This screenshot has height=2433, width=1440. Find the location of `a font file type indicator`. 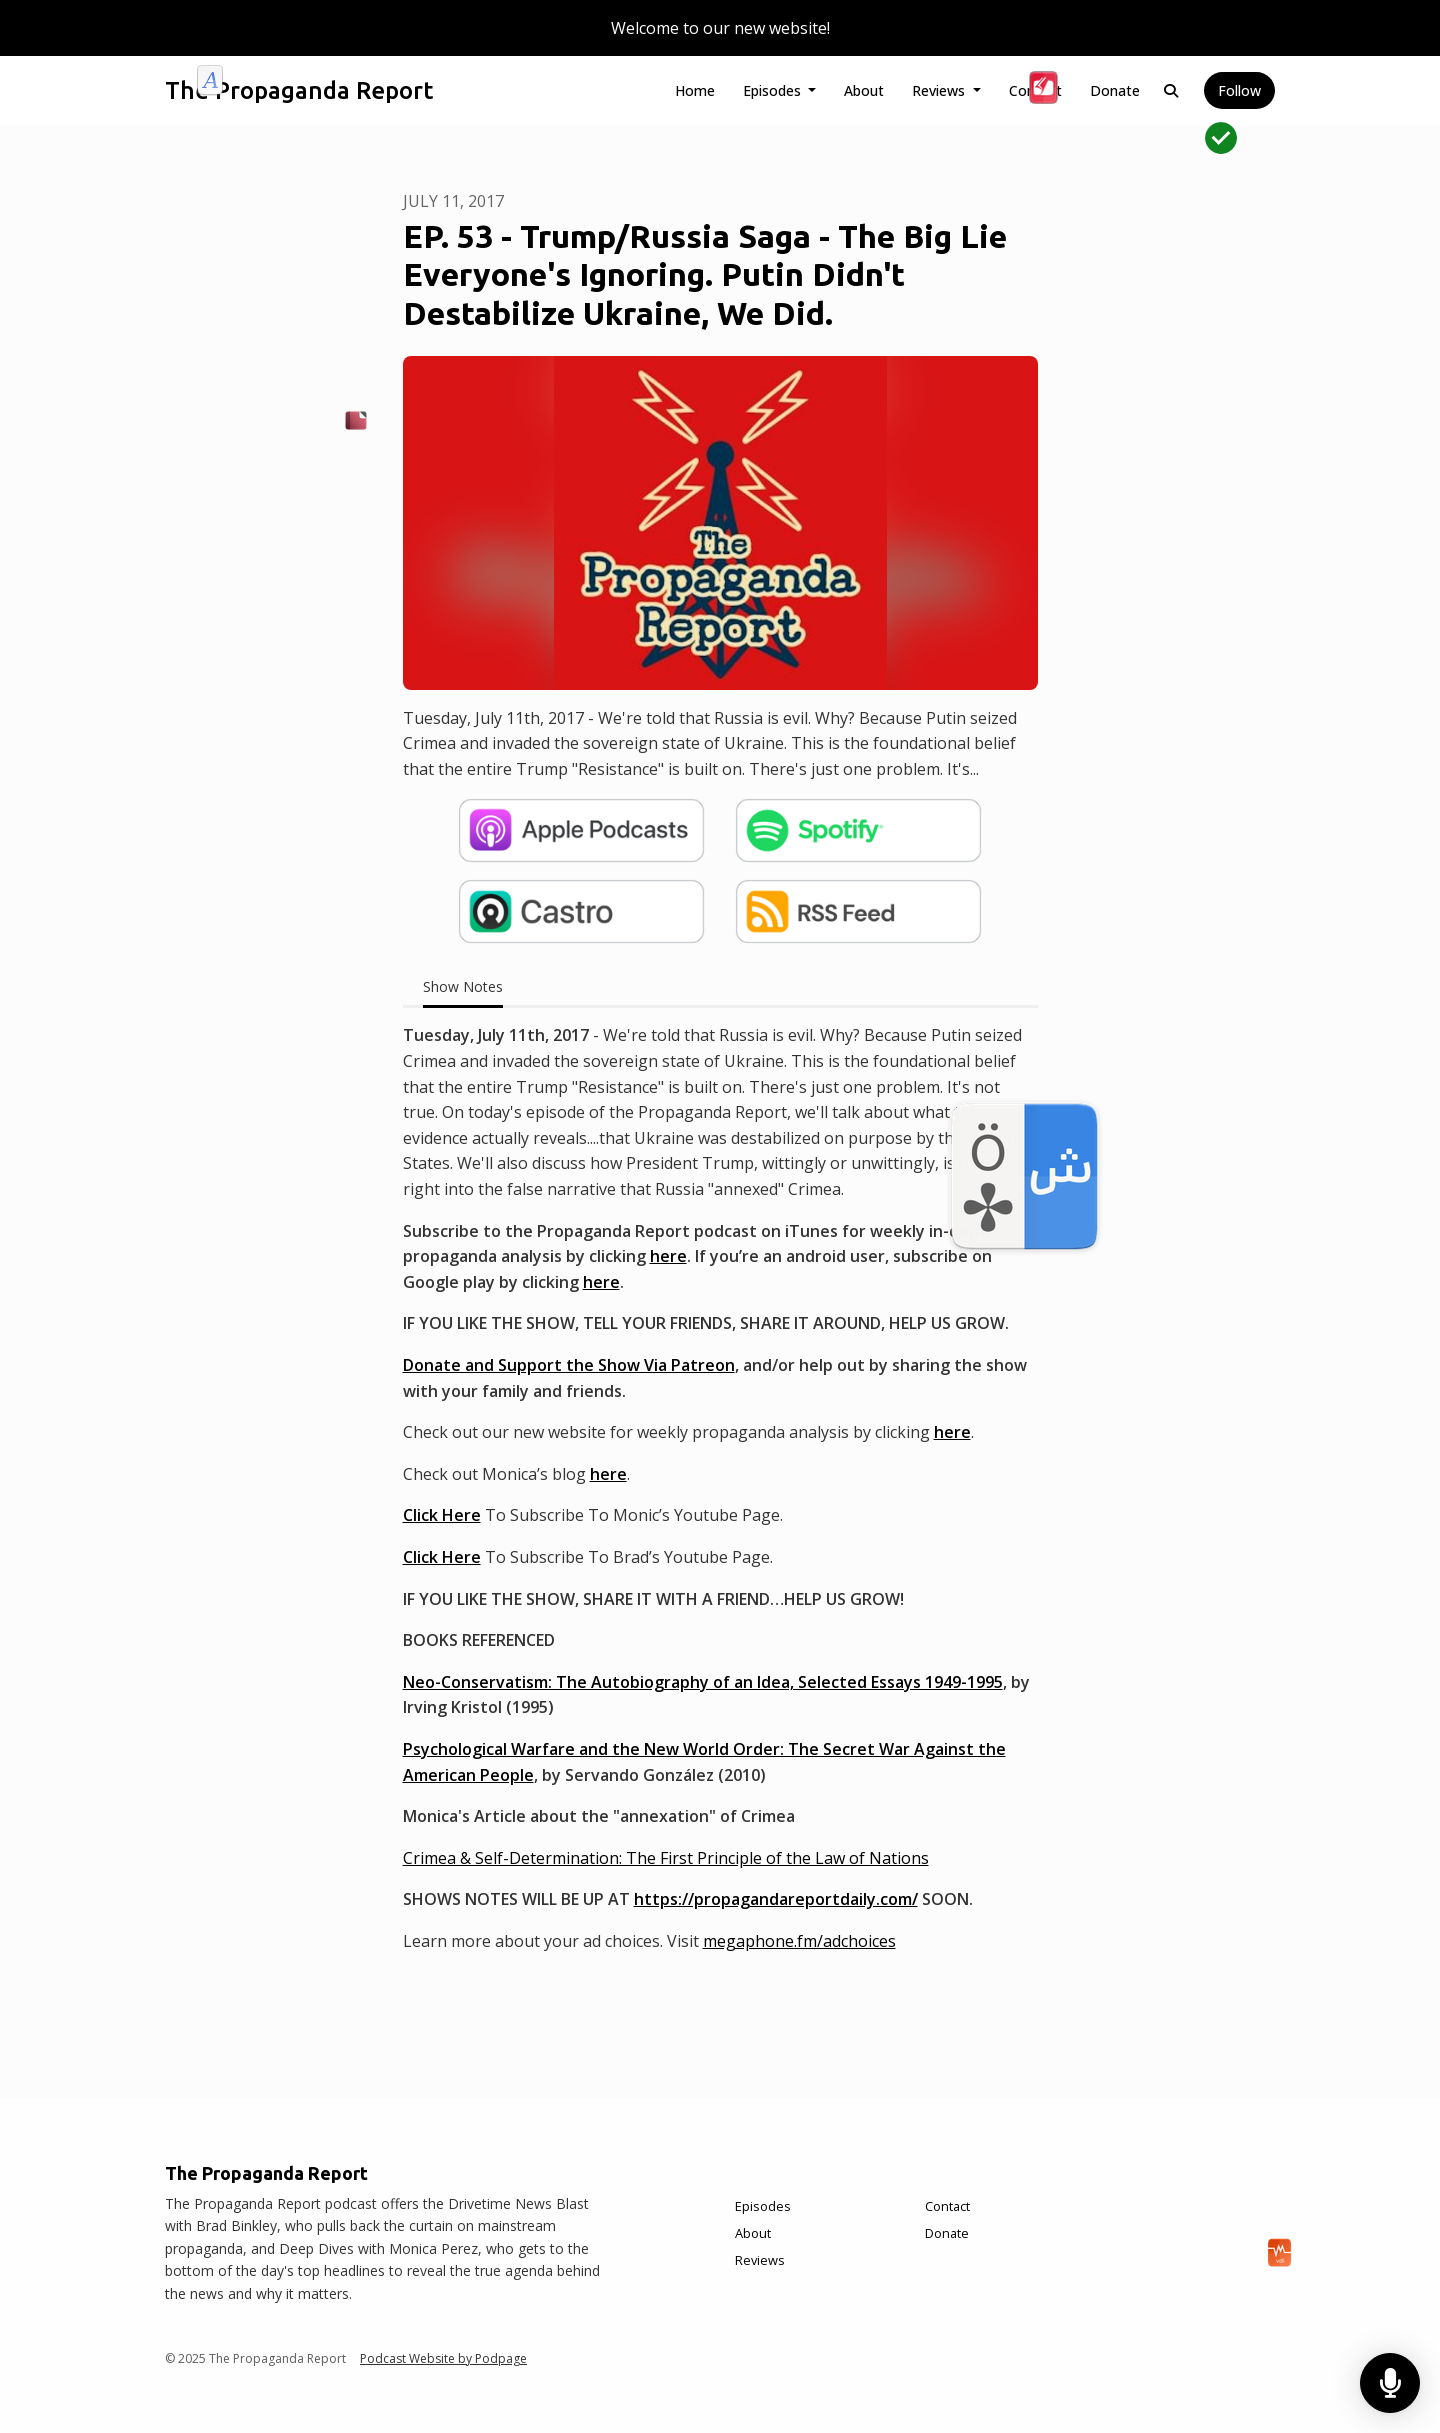

a font file type indicator is located at coordinates (210, 80).